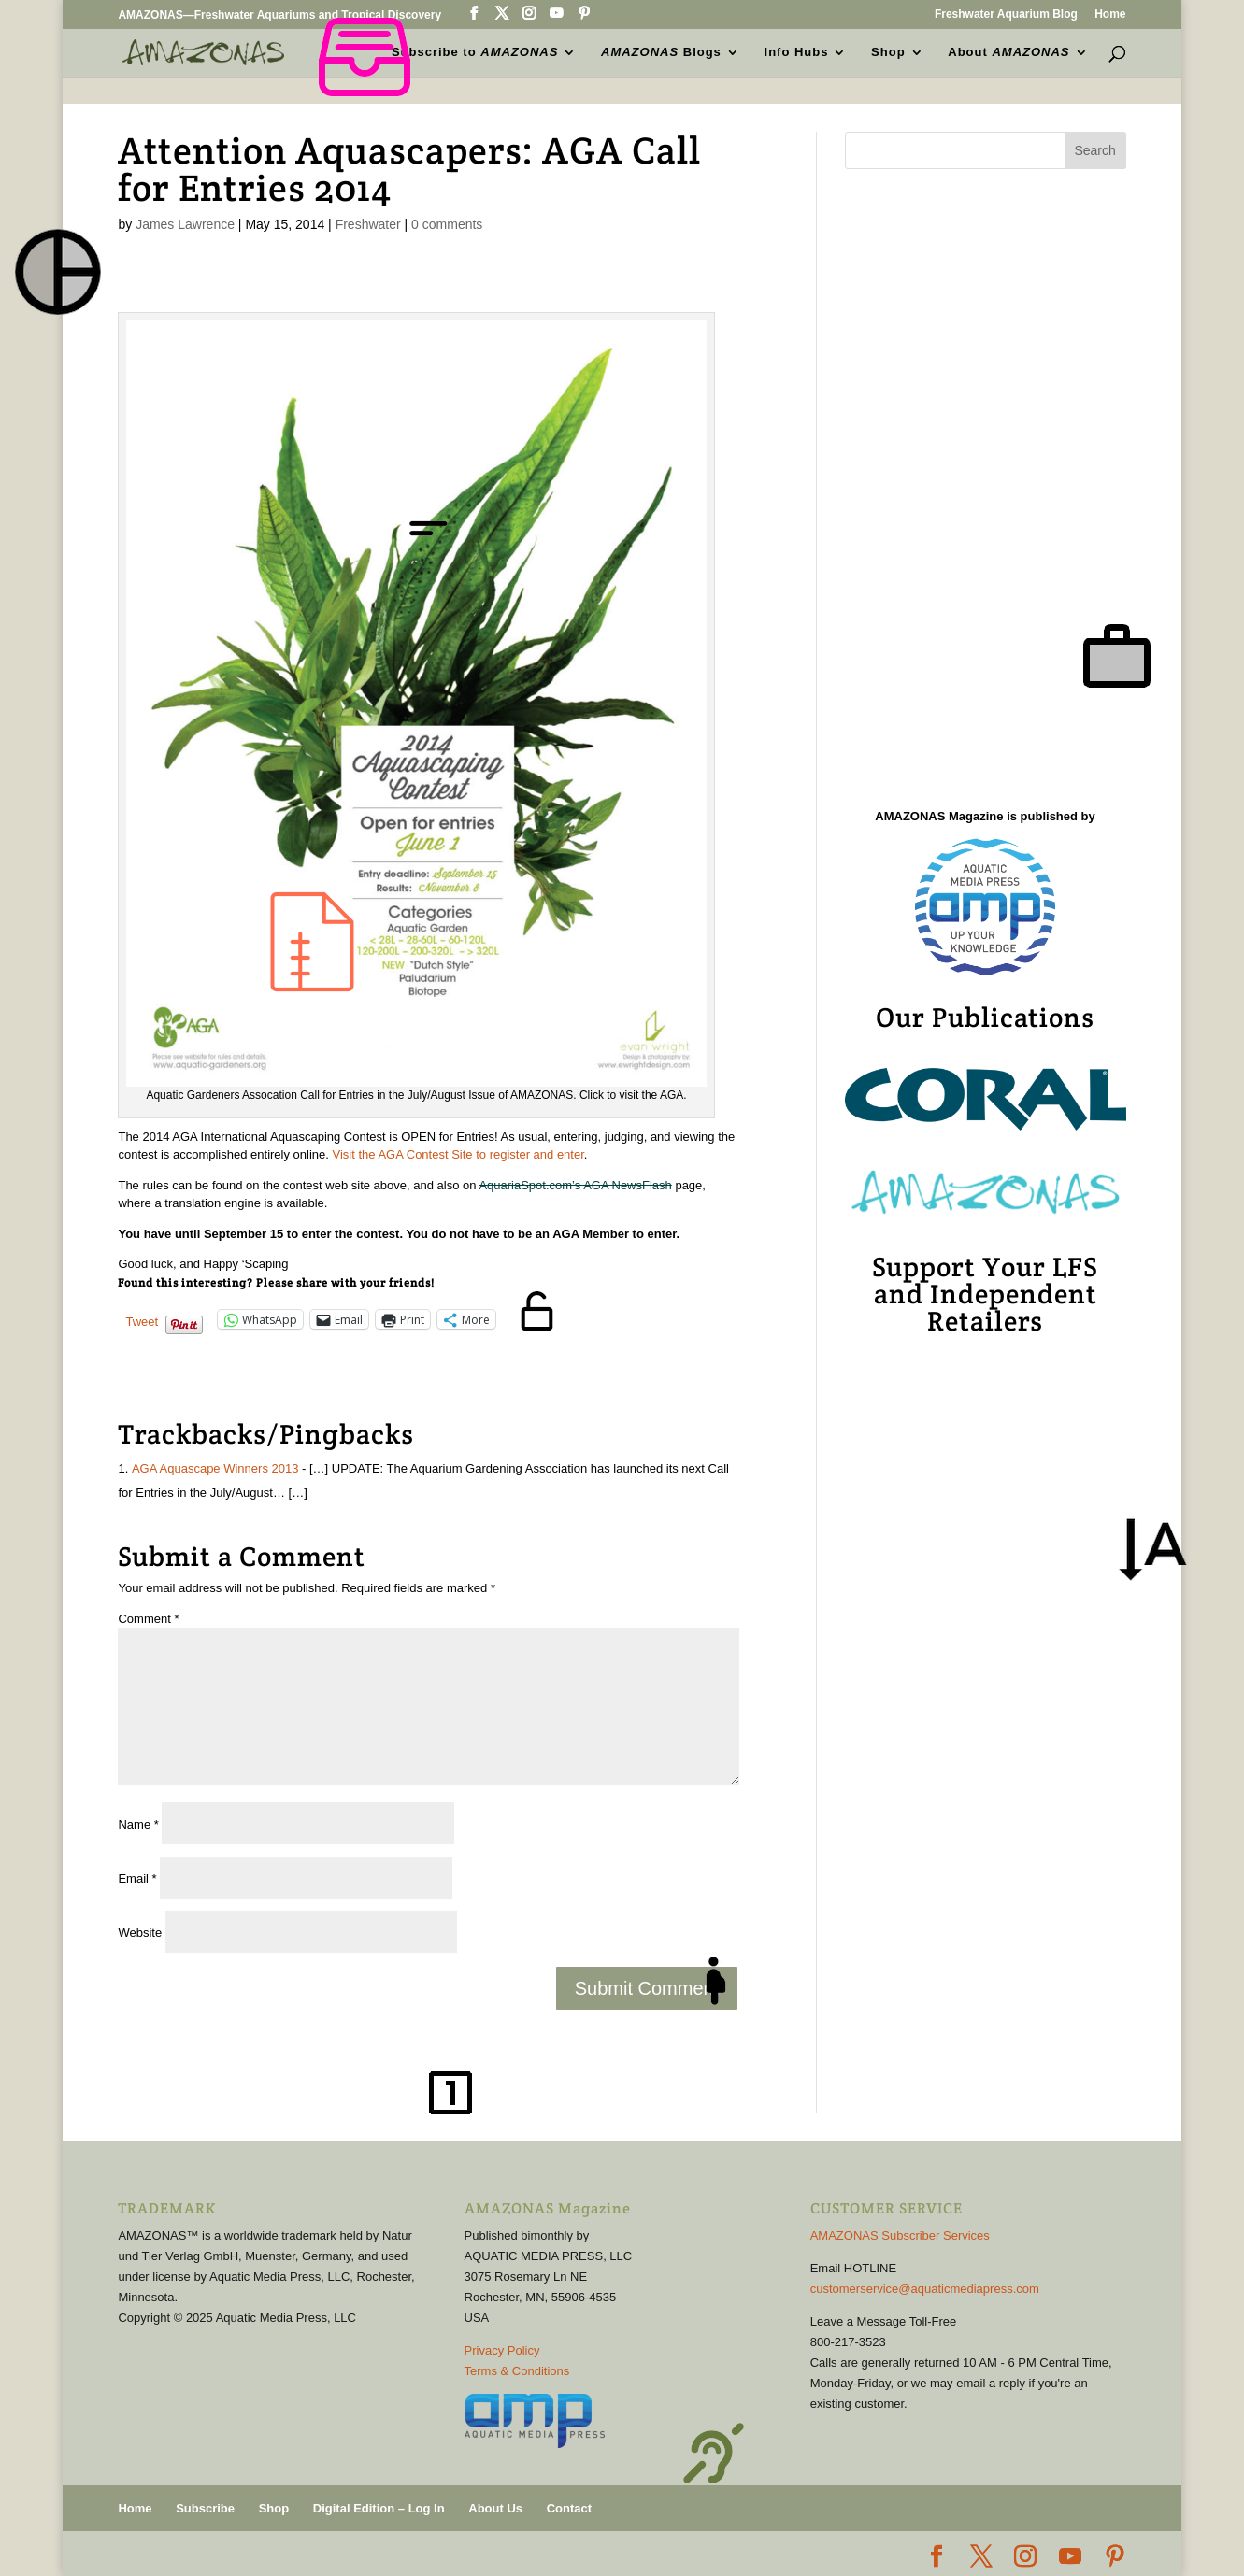 The image size is (1244, 2576). Describe the element at coordinates (716, 1981) in the screenshot. I see `indicates pregnancy-related content or features` at that location.